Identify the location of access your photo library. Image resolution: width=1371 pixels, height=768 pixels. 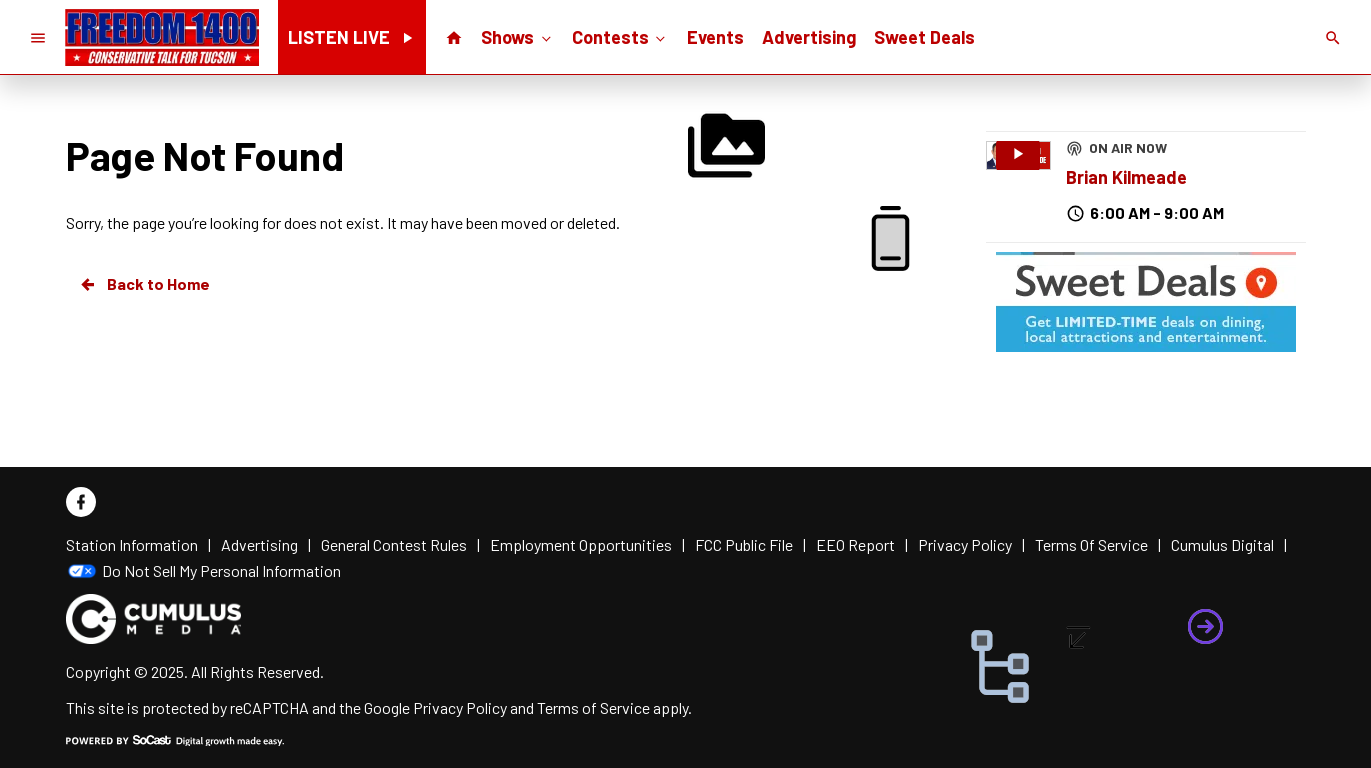
(726, 145).